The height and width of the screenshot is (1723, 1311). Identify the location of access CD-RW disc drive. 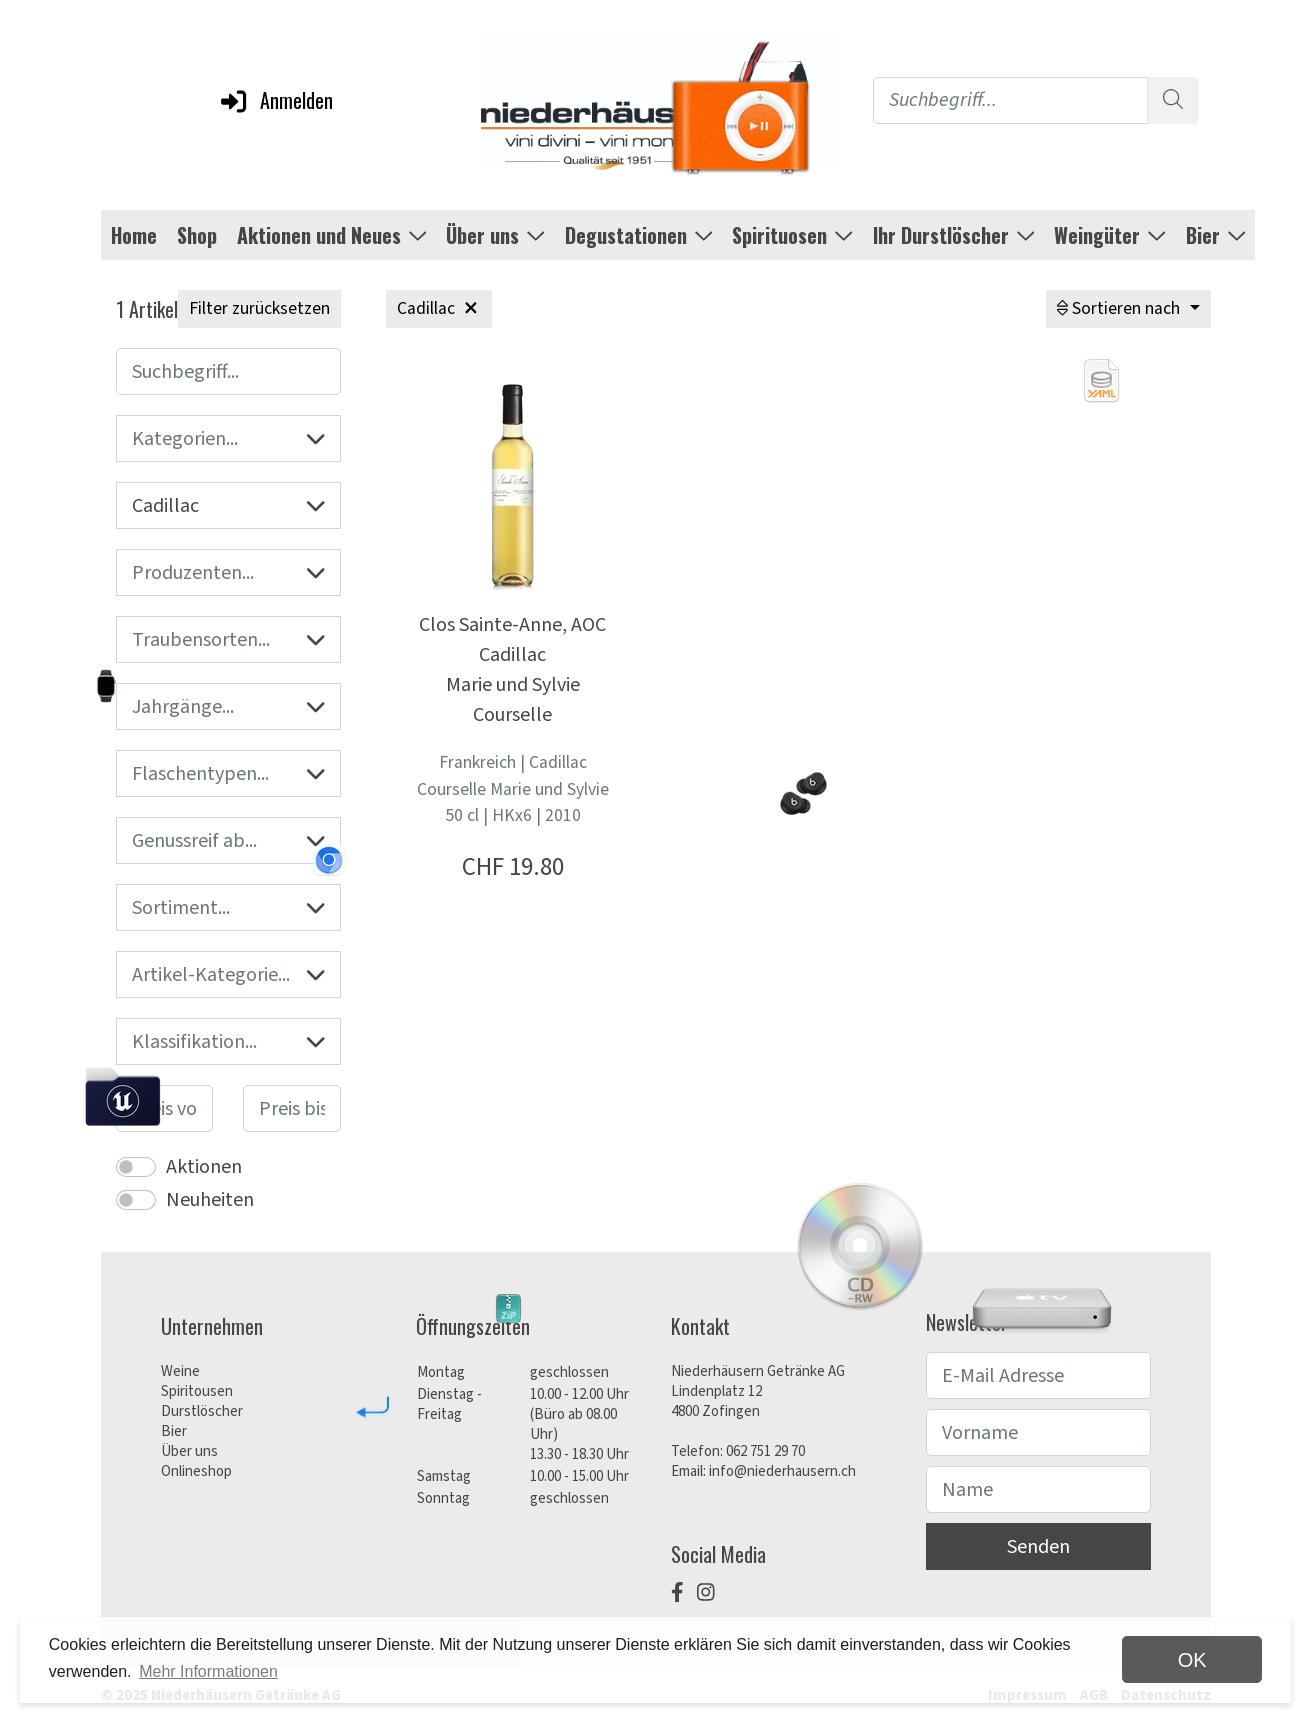
(860, 1248).